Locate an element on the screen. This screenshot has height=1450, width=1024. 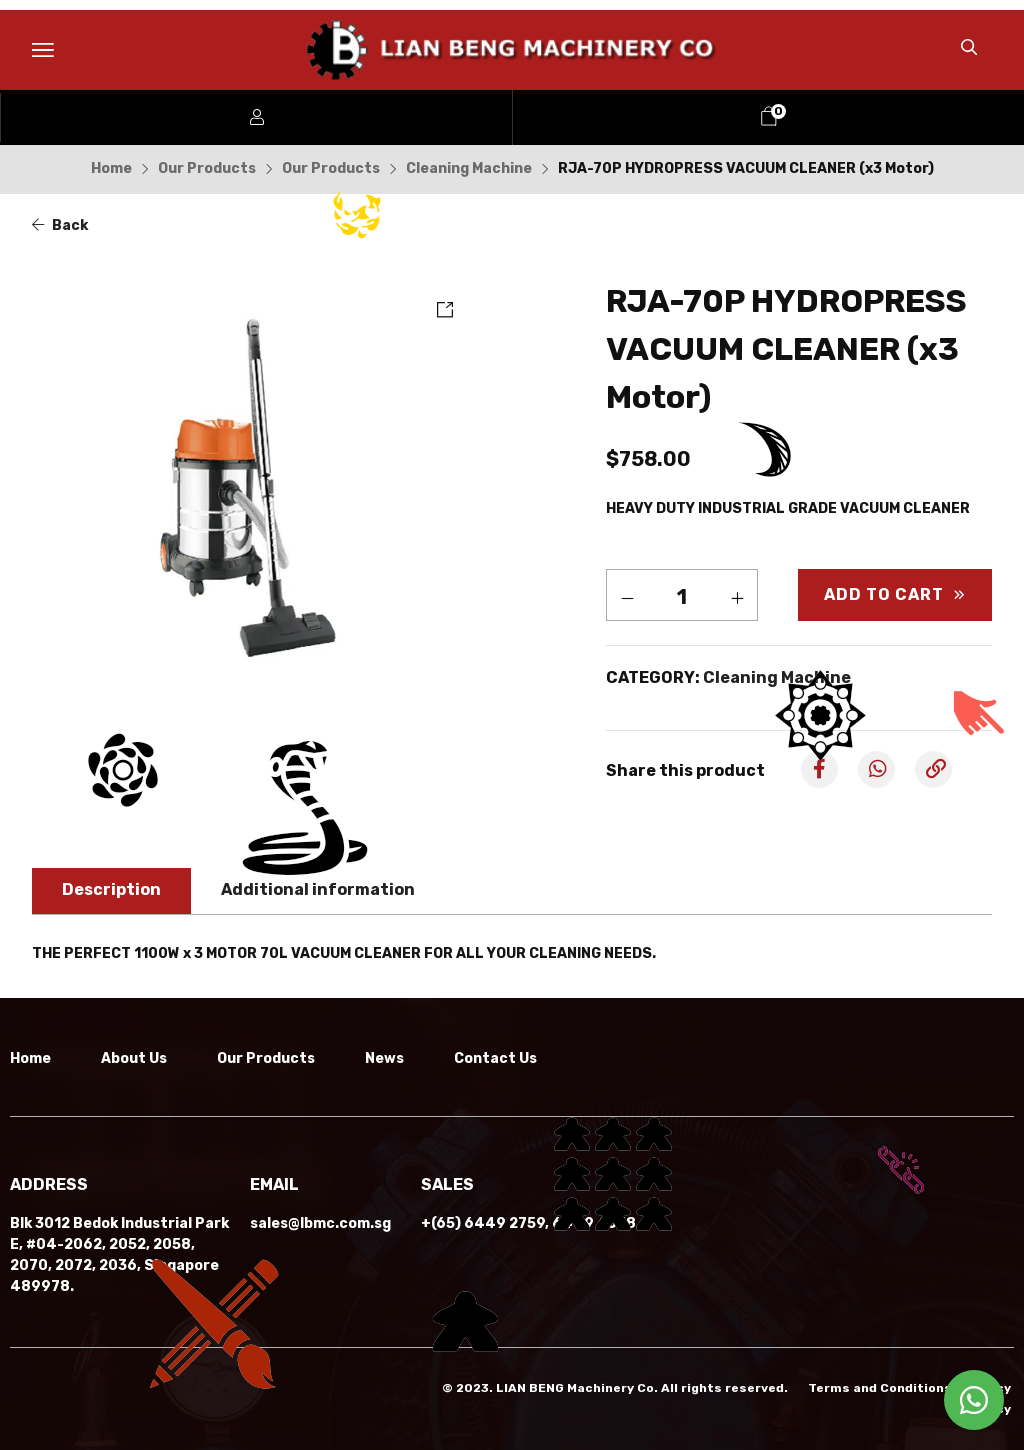
view your army or squad roster is located at coordinates (613, 1174).